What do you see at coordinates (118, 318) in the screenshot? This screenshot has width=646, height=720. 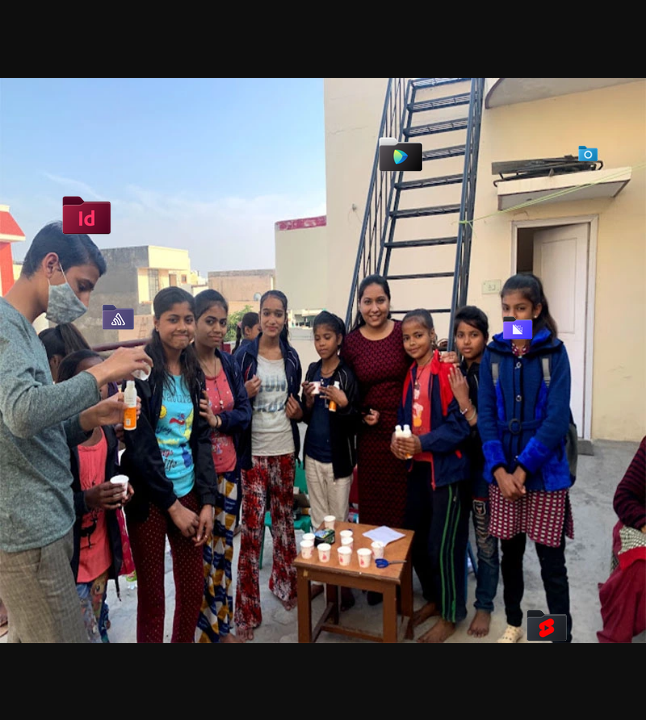 I see `folder containing sentry error monitoring projects` at bounding box center [118, 318].